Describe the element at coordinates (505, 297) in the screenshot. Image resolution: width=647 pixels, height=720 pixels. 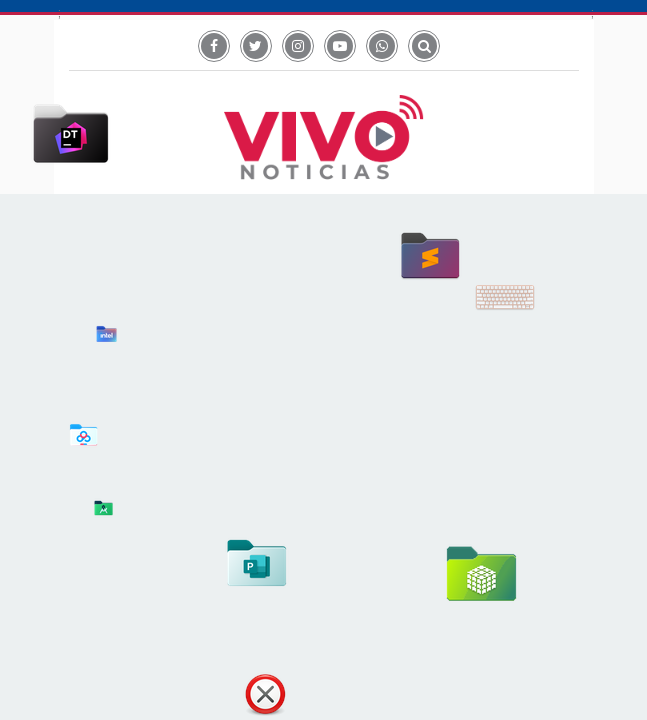
I see `connect a bluetooth keyboard` at that location.